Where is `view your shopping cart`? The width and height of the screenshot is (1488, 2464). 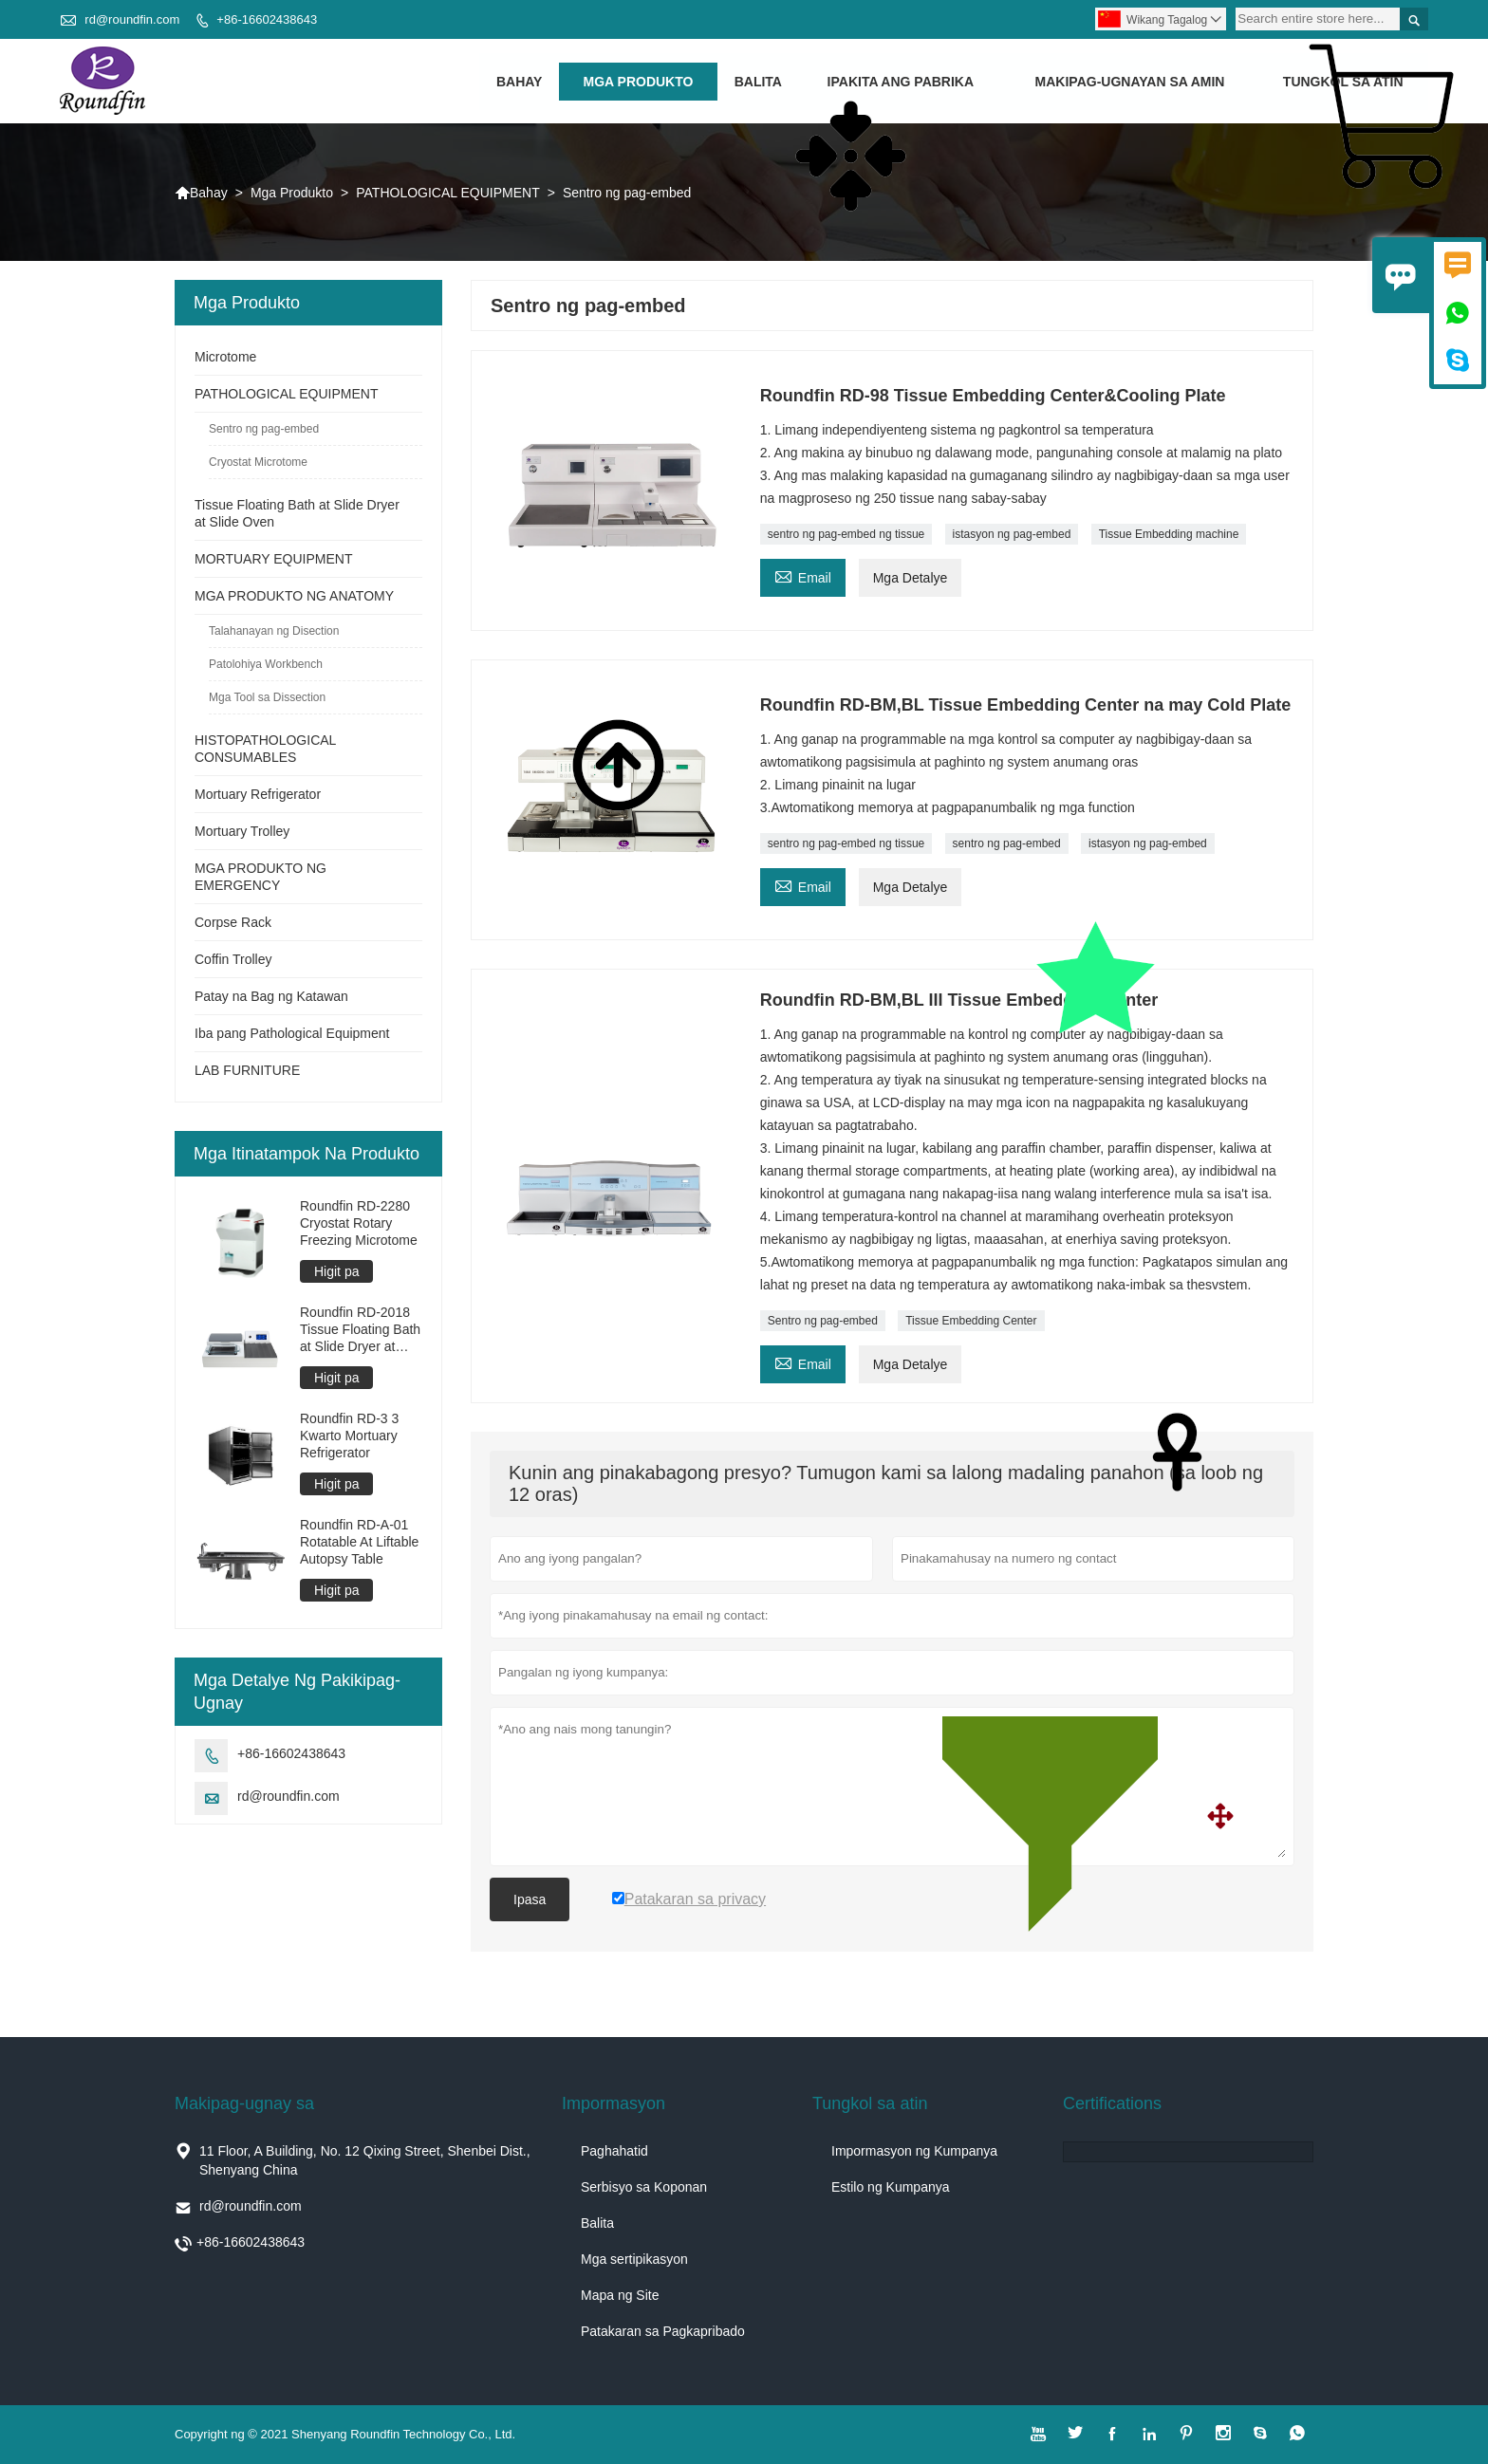 view your shopping cart is located at coordinates (1384, 119).